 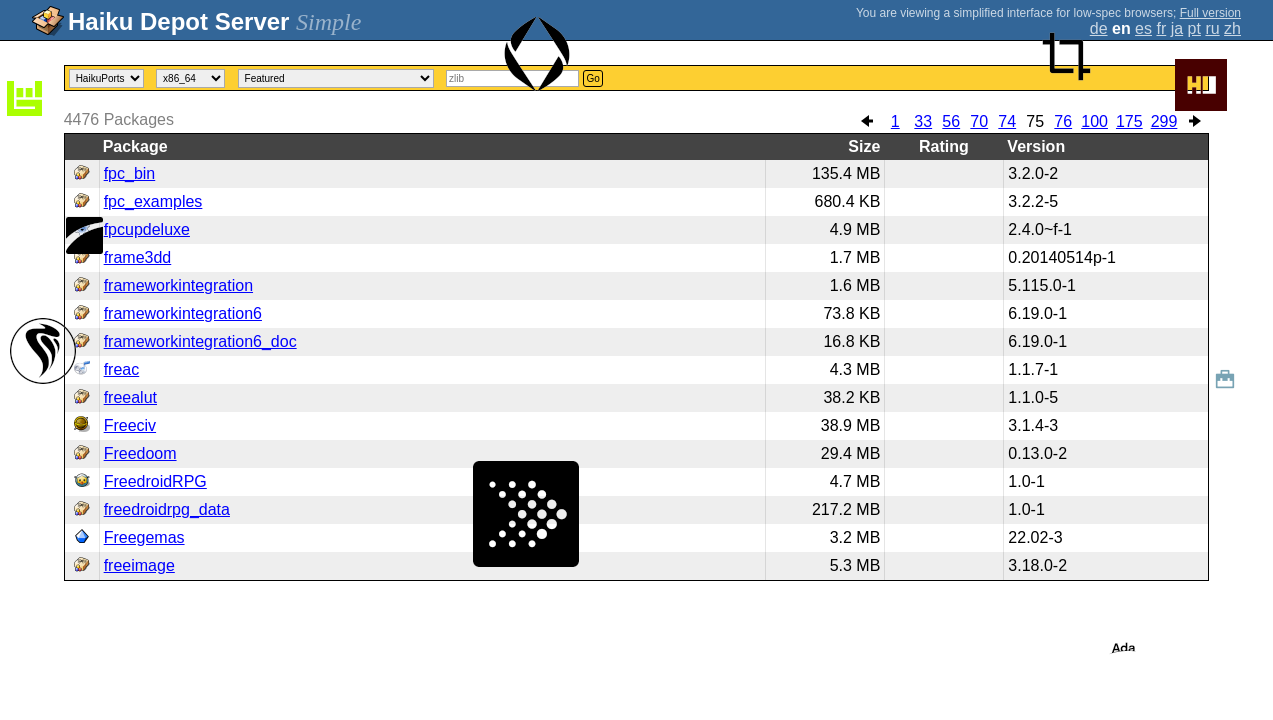 What do you see at coordinates (43, 351) in the screenshot?
I see `open CapRover dashboard` at bounding box center [43, 351].